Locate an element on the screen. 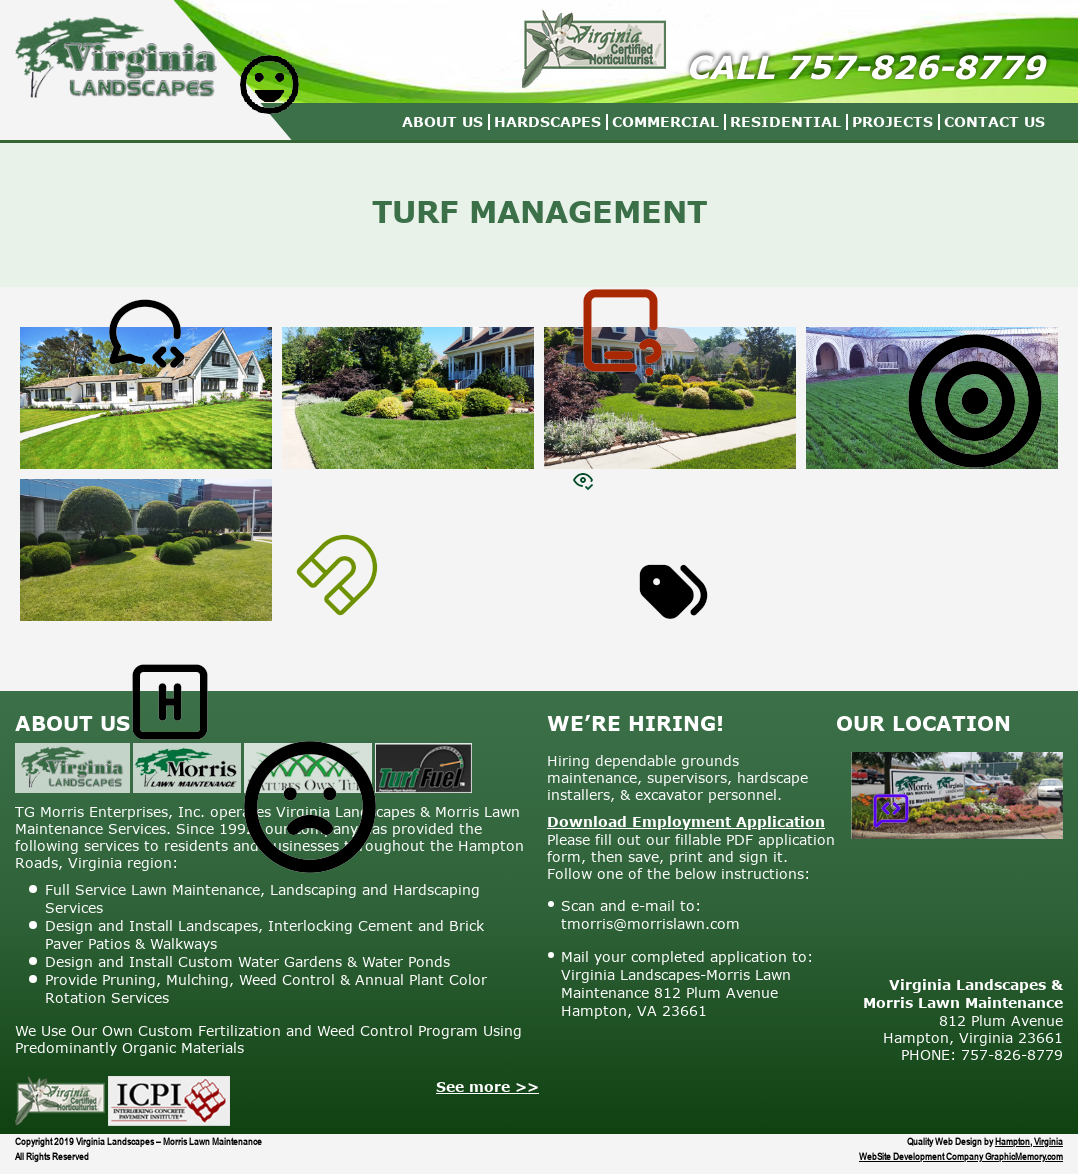  add an emoji or reaction is located at coordinates (269, 84).